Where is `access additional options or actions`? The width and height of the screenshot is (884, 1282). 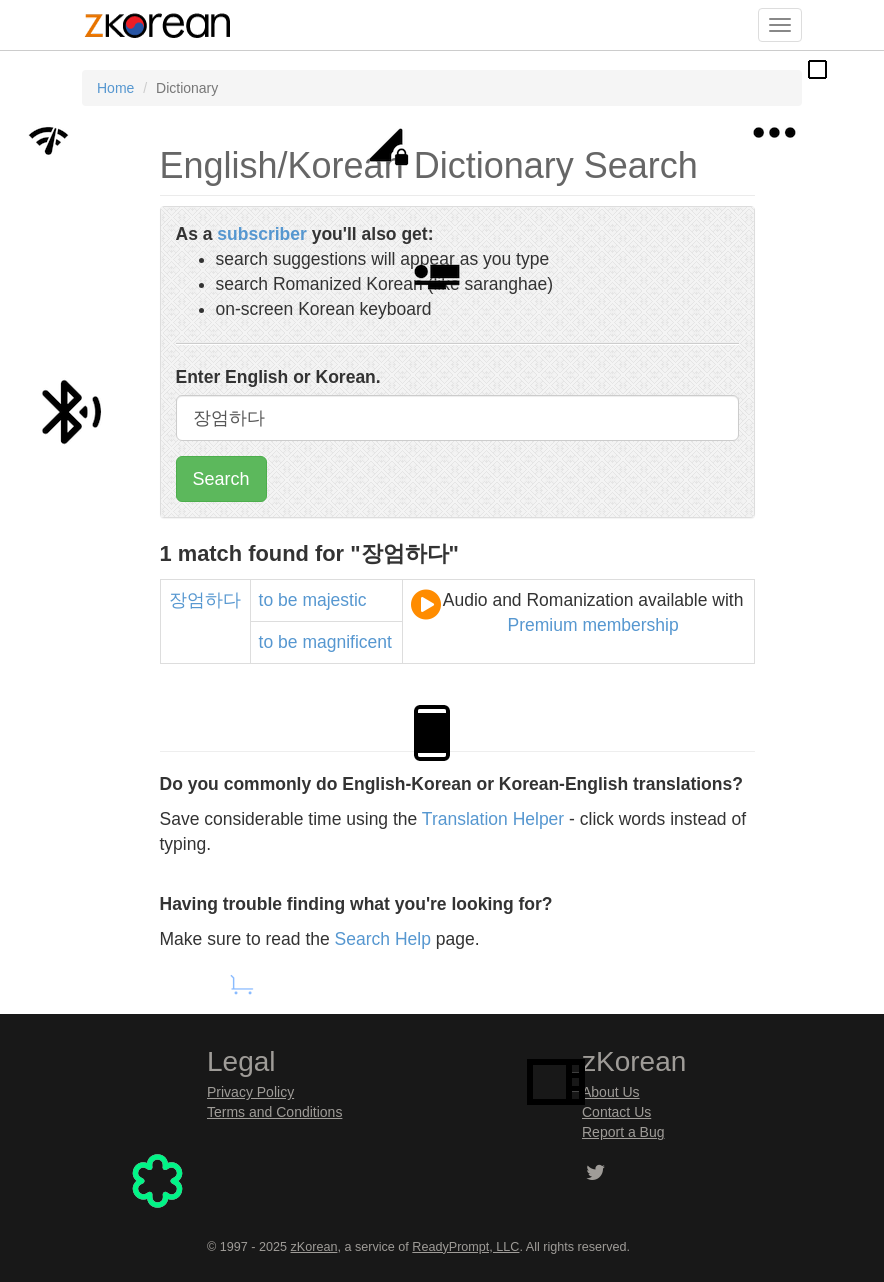
access additional options or actions is located at coordinates (774, 132).